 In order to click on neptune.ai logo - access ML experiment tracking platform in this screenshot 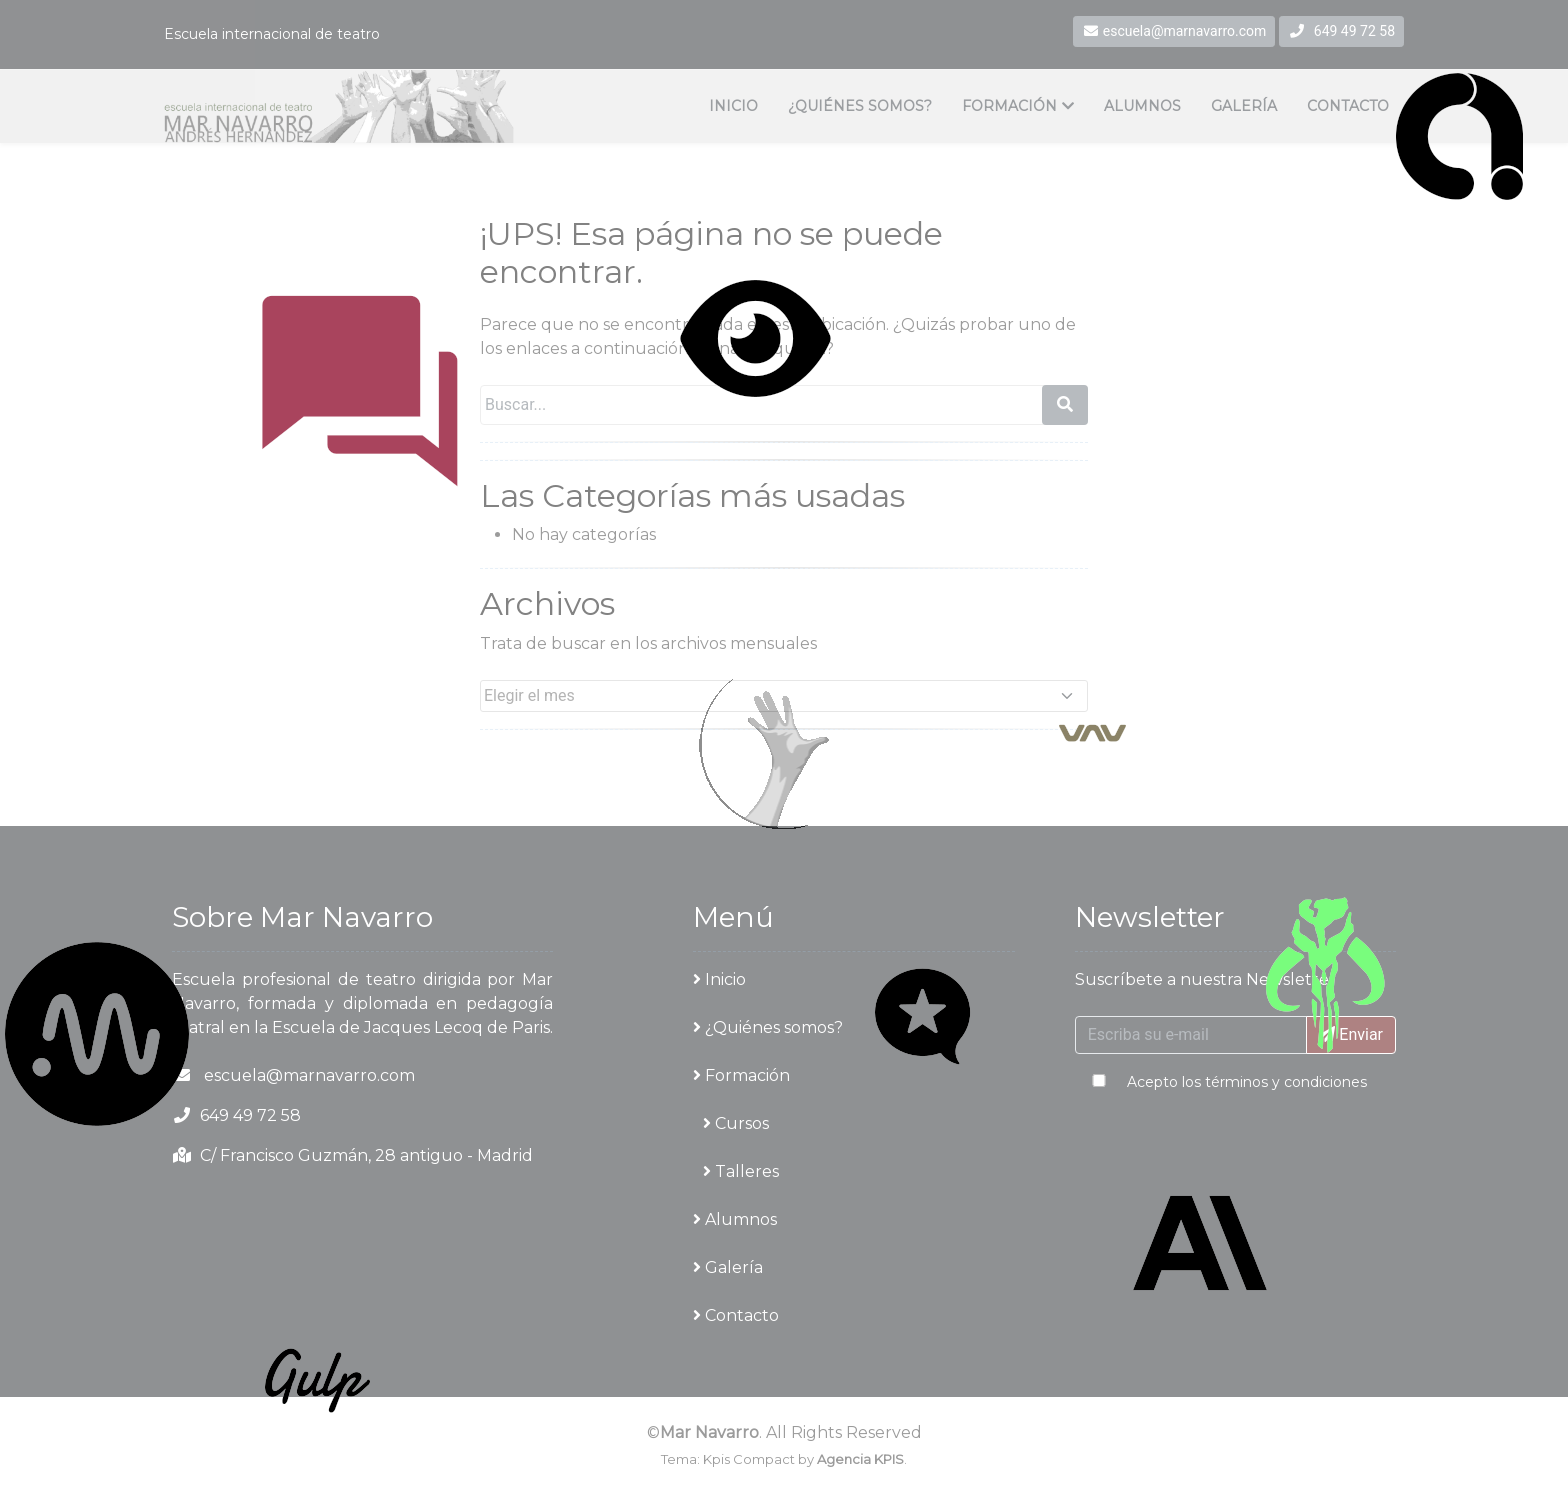, I will do `click(97, 1034)`.